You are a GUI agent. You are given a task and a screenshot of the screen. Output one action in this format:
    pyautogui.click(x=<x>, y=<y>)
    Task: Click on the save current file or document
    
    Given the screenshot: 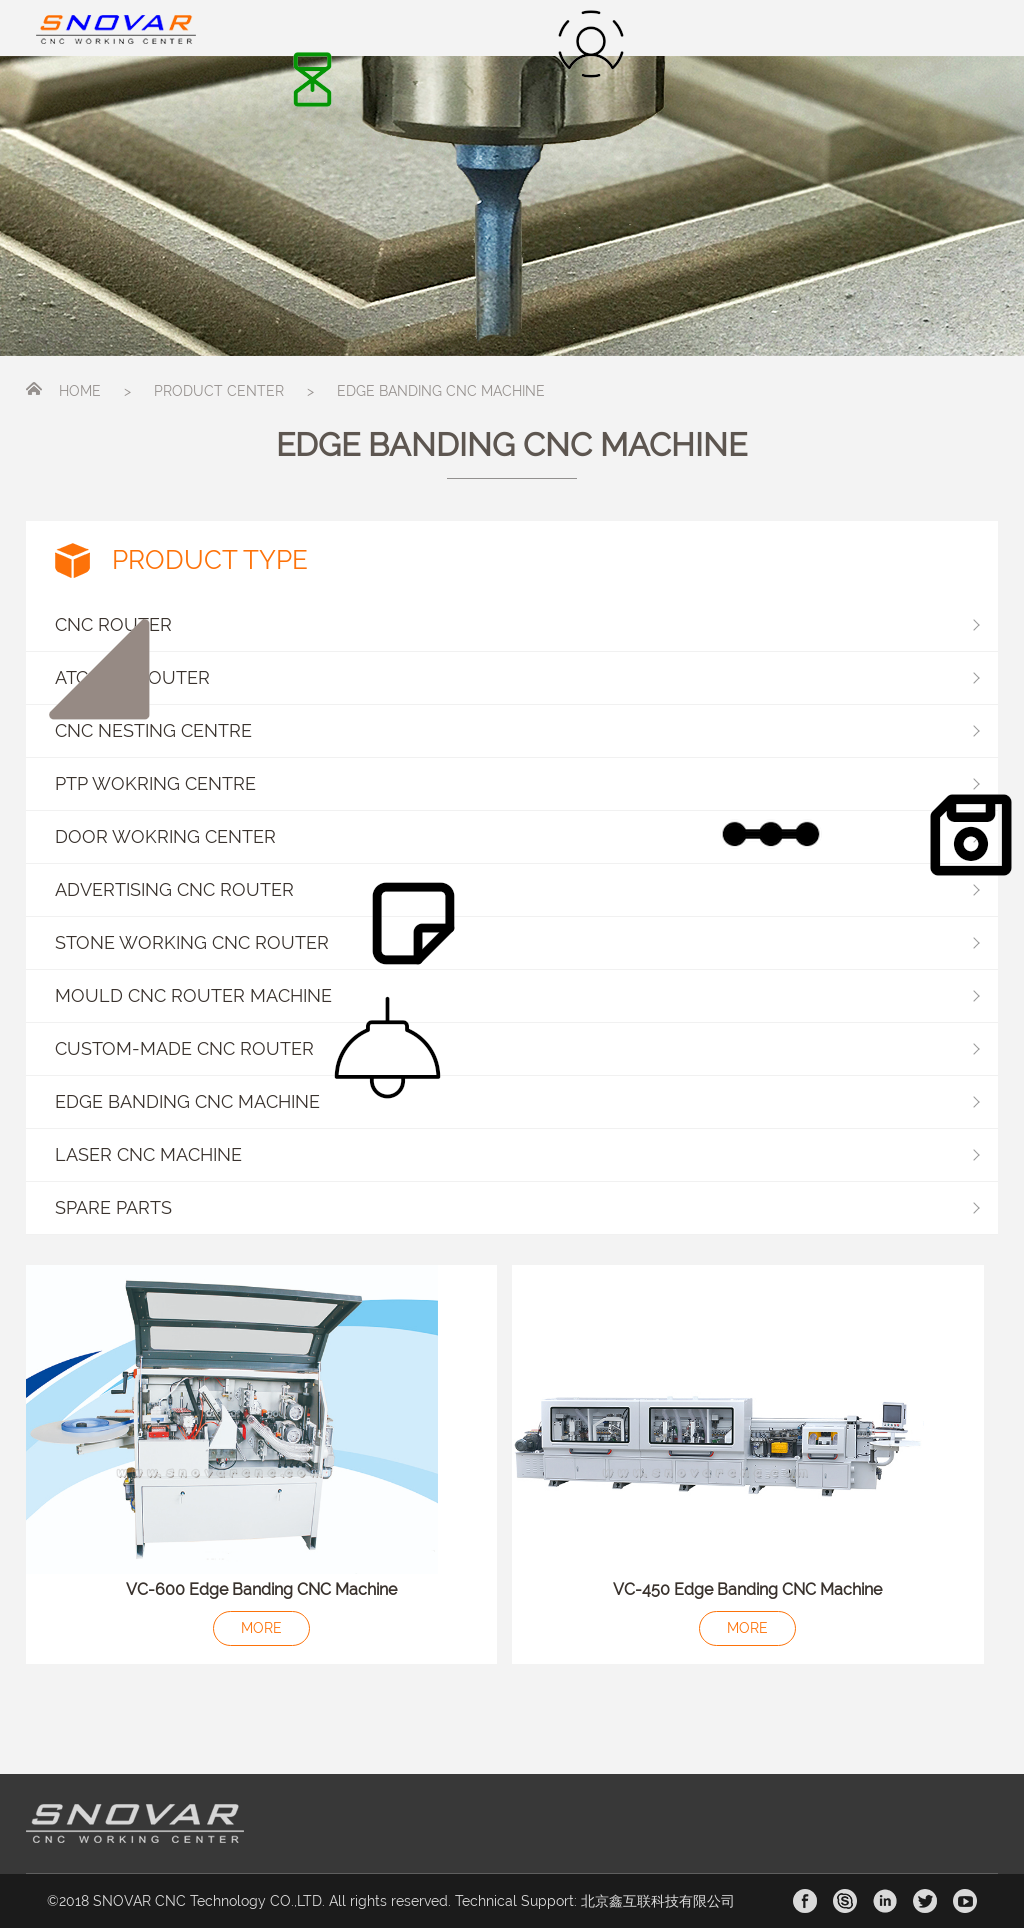 What is the action you would take?
    pyautogui.click(x=971, y=835)
    